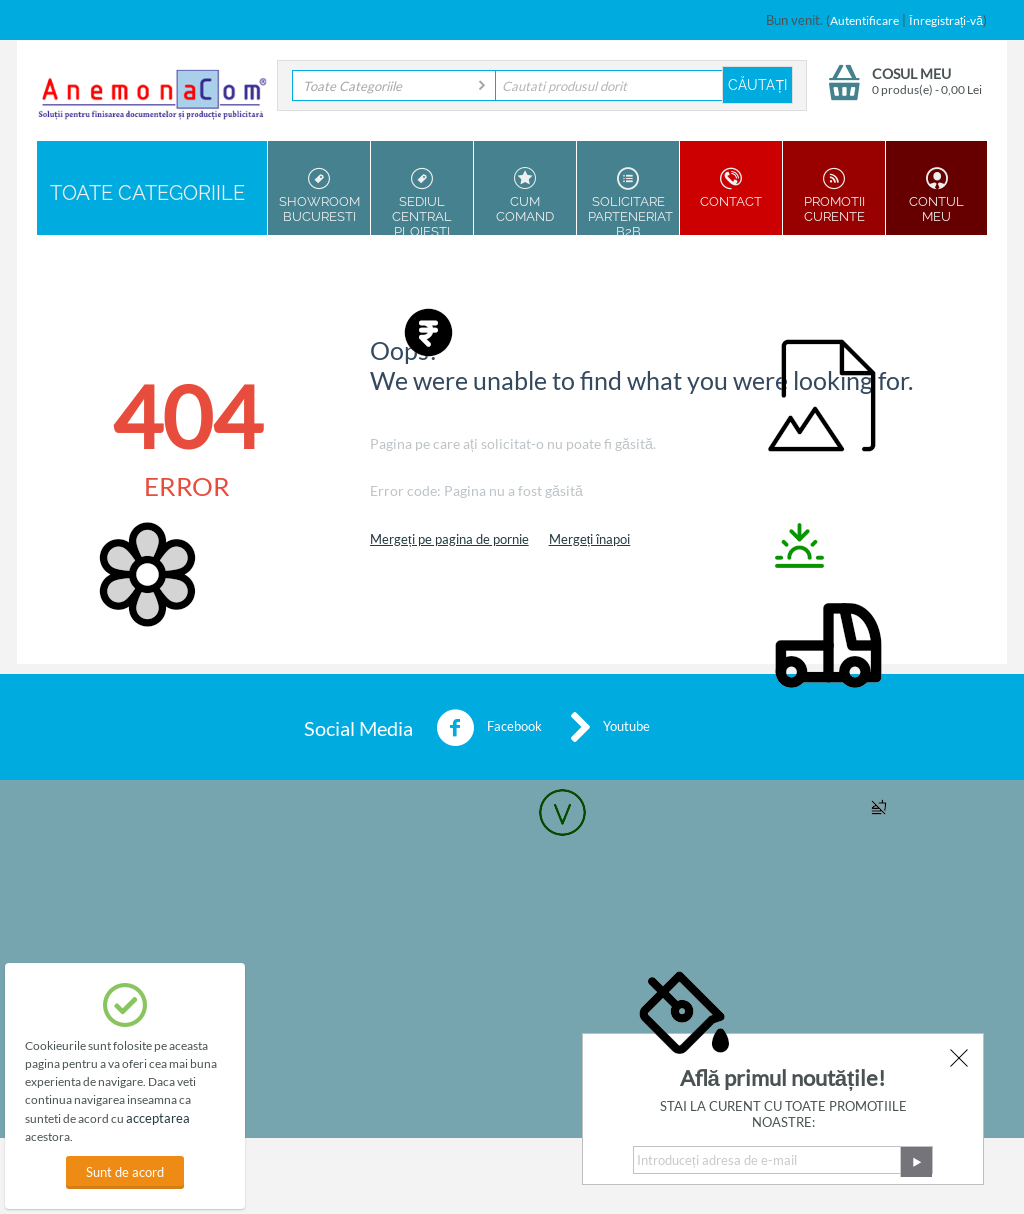  What do you see at coordinates (799, 545) in the screenshot?
I see `set display to evening or night mode` at bounding box center [799, 545].